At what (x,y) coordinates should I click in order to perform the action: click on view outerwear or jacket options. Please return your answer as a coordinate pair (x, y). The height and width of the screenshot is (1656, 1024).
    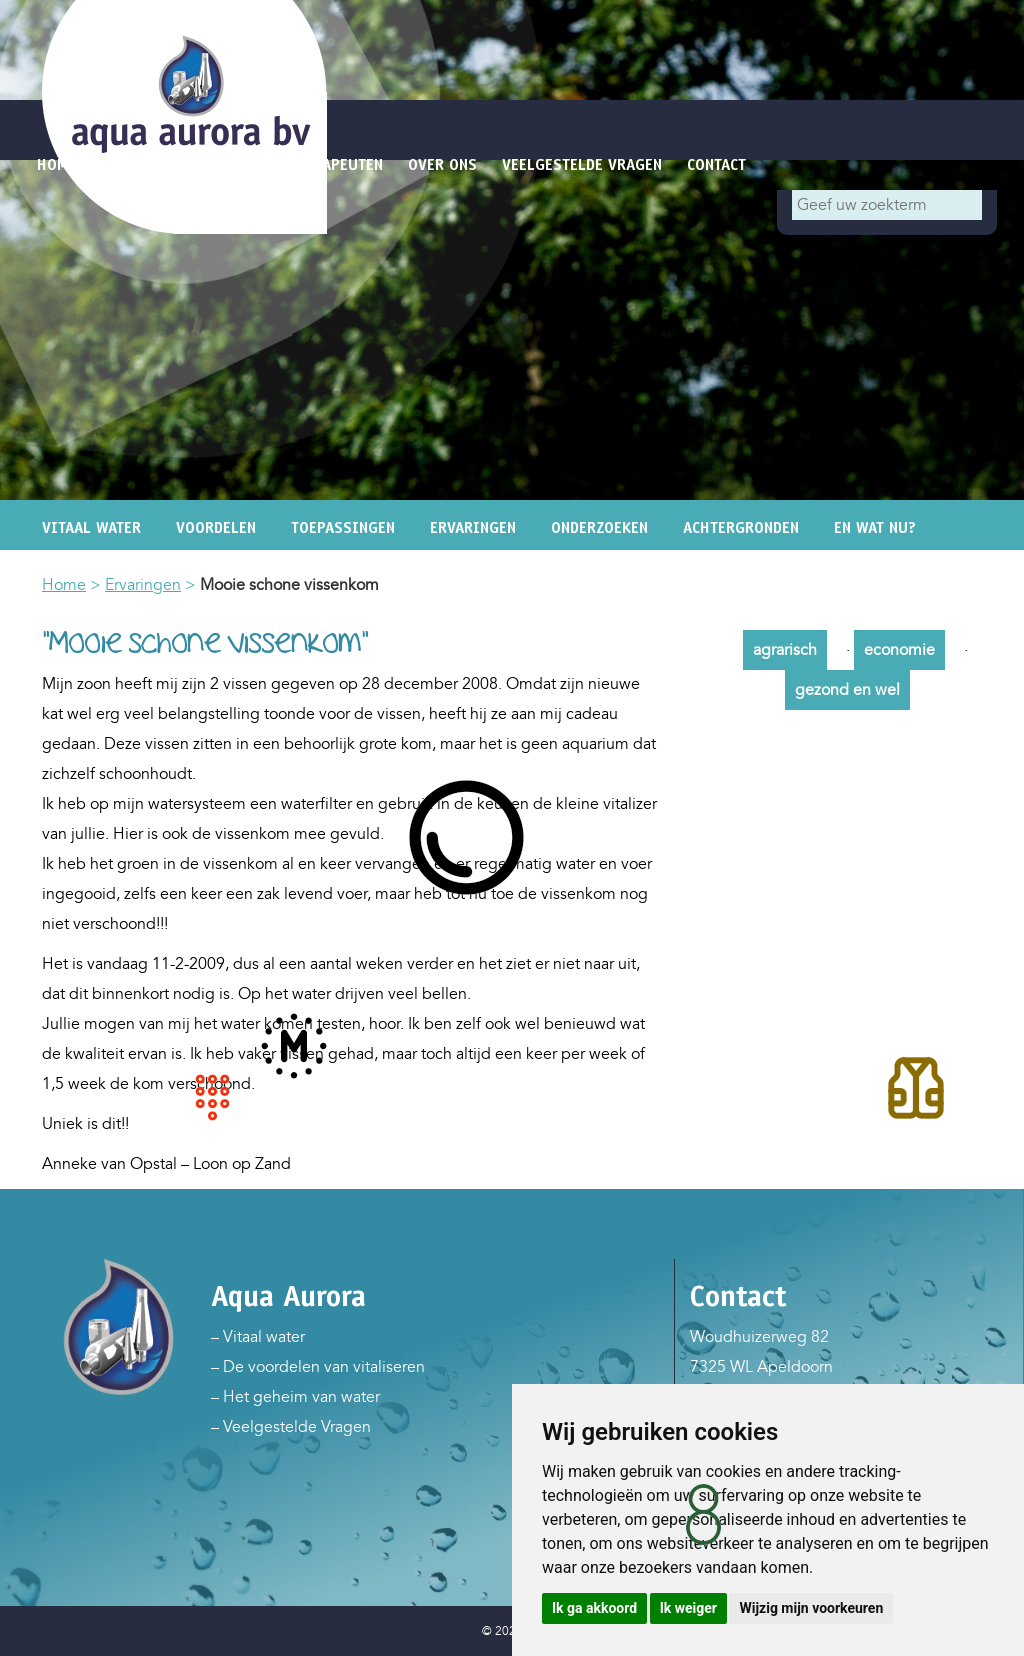
    Looking at the image, I should click on (916, 1088).